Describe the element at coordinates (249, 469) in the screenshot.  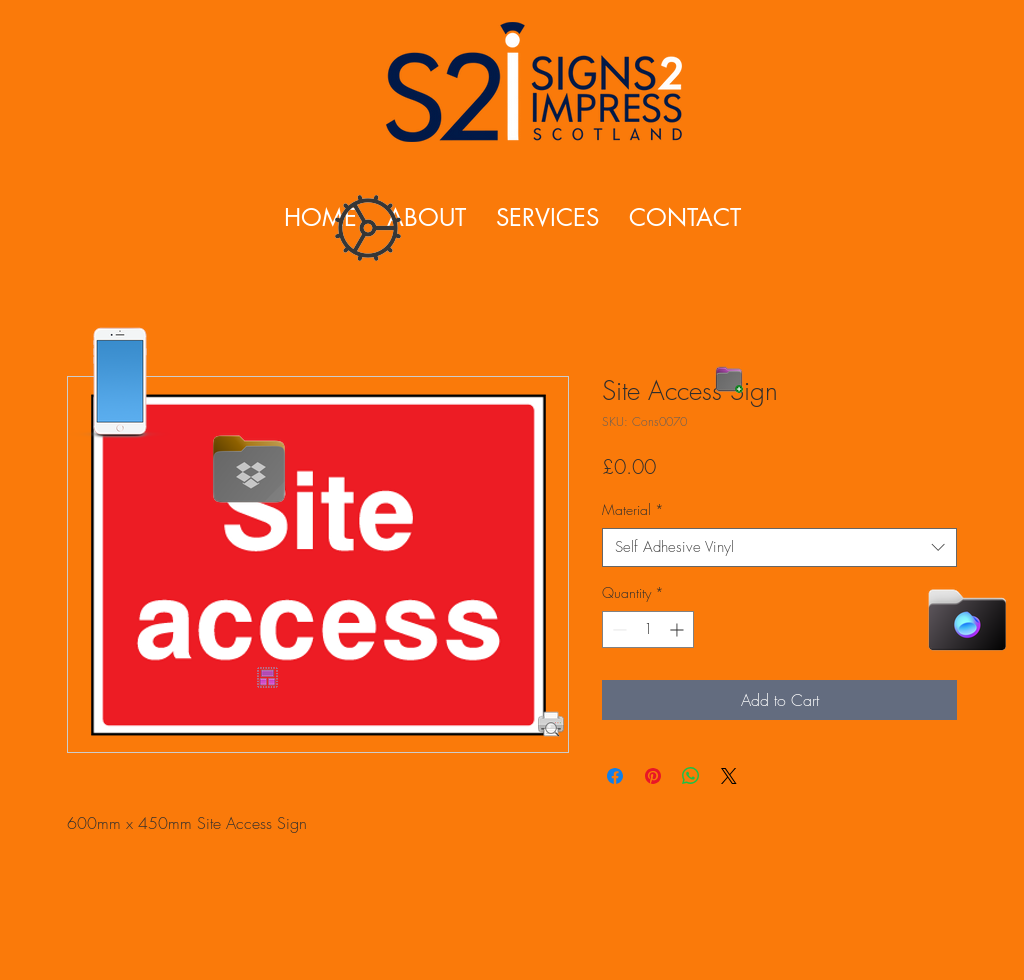
I see `open your dropbox synced folder` at that location.